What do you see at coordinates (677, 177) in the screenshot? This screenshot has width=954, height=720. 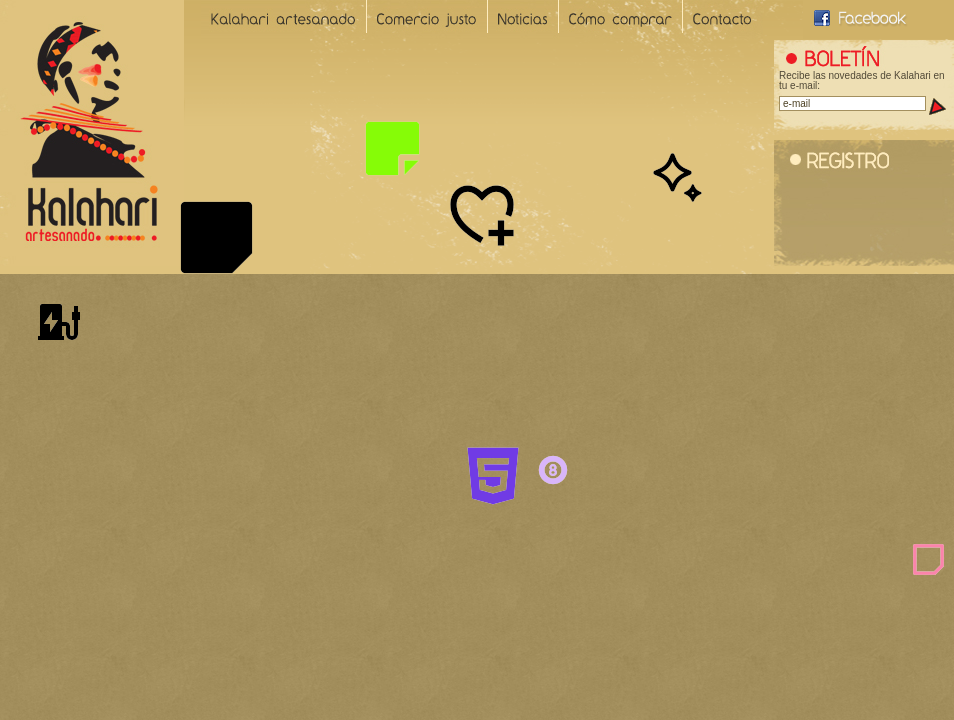 I see `open Google Bard AI assistant` at bounding box center [677, 177].